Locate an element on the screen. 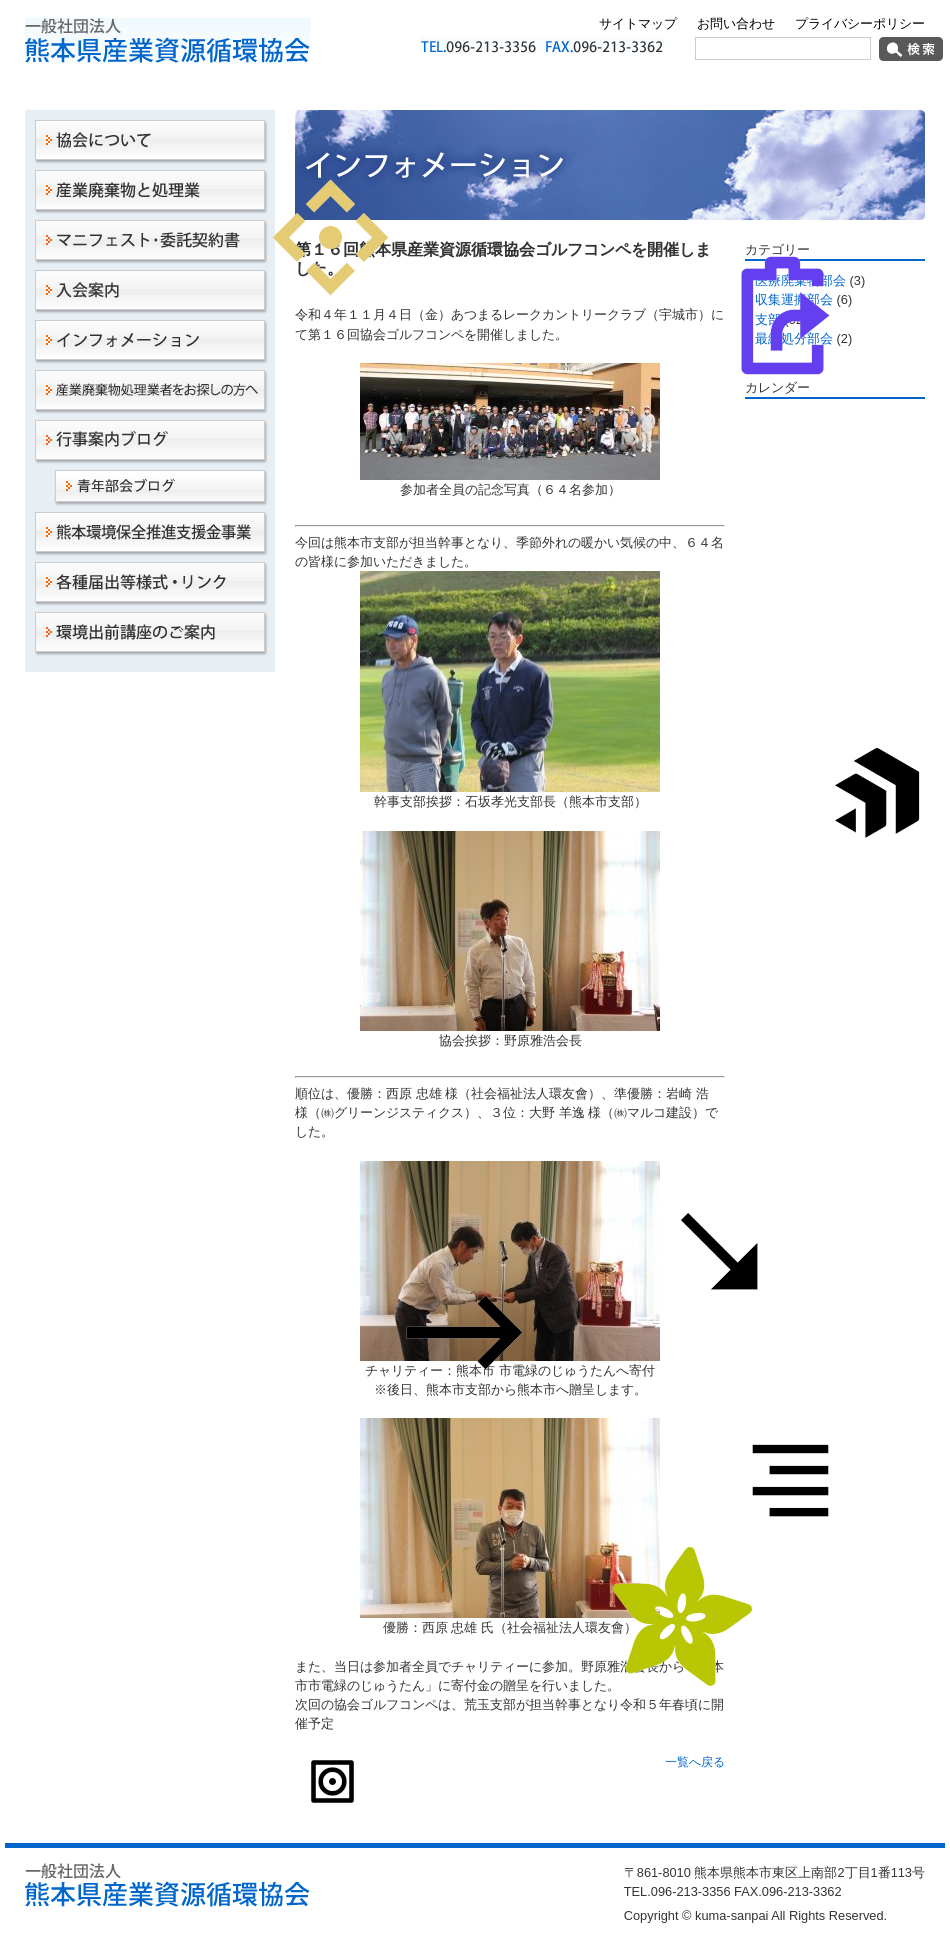 This screenshot has height=1948, width=950. visit the Adafruit website or store is located at coordinates (682, 1616).